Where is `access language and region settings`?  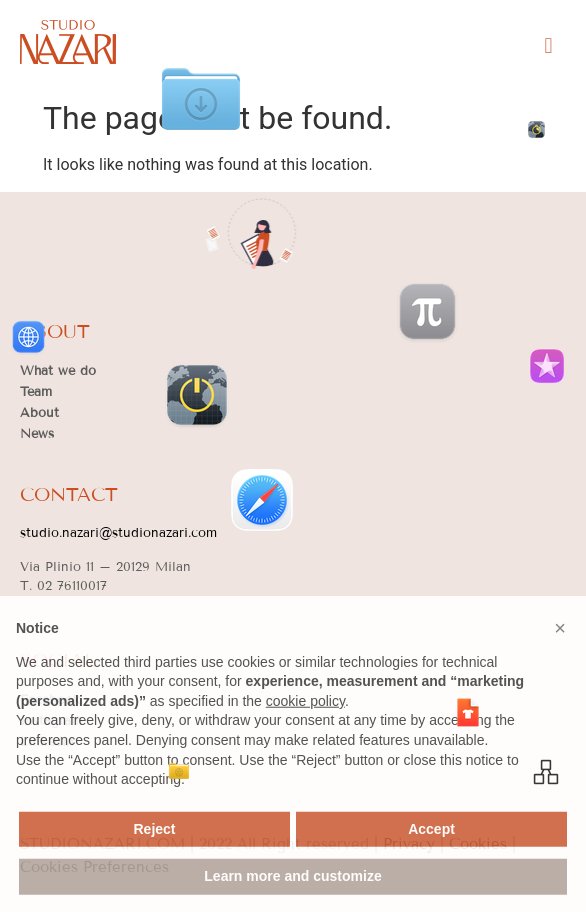 access language and region settings is located at coordinates (28, 337).